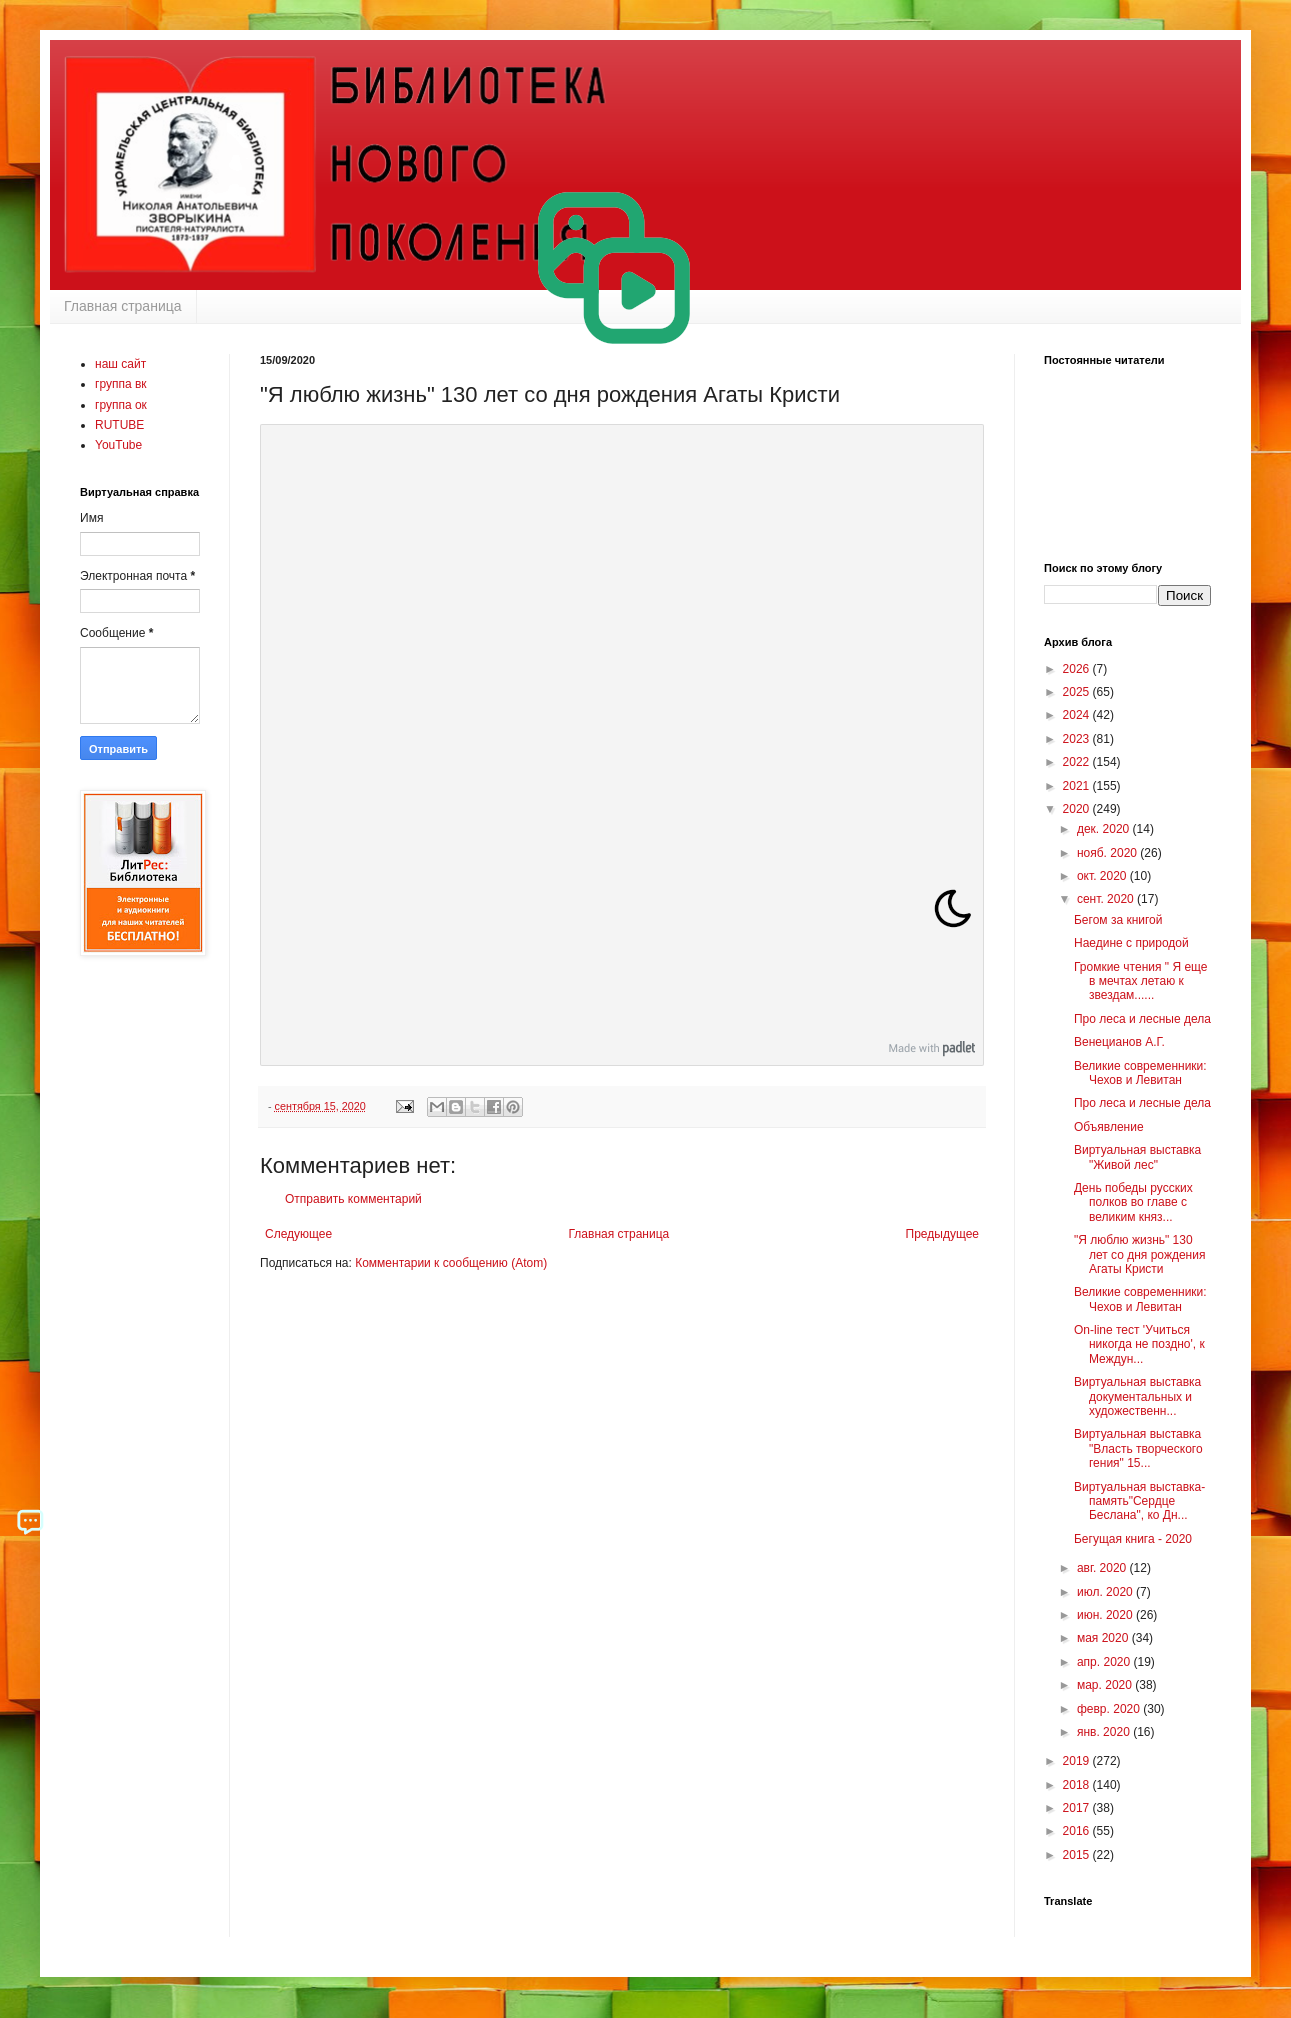  I want to click on toggle dark mode, so click(953, 908).